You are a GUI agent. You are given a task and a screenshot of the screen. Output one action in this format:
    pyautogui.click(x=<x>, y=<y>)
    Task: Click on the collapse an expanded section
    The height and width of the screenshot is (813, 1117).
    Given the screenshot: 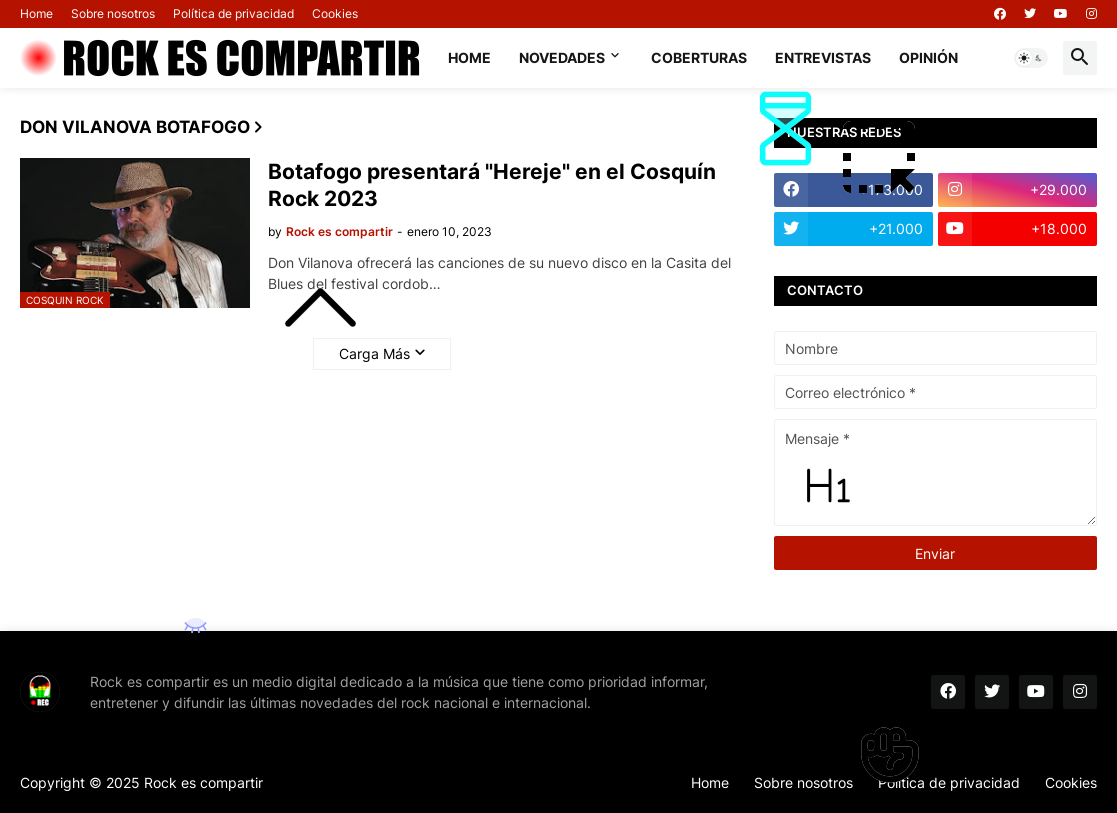 What is the action you would take?
    pyautogui.click(x=320, y=307)
    